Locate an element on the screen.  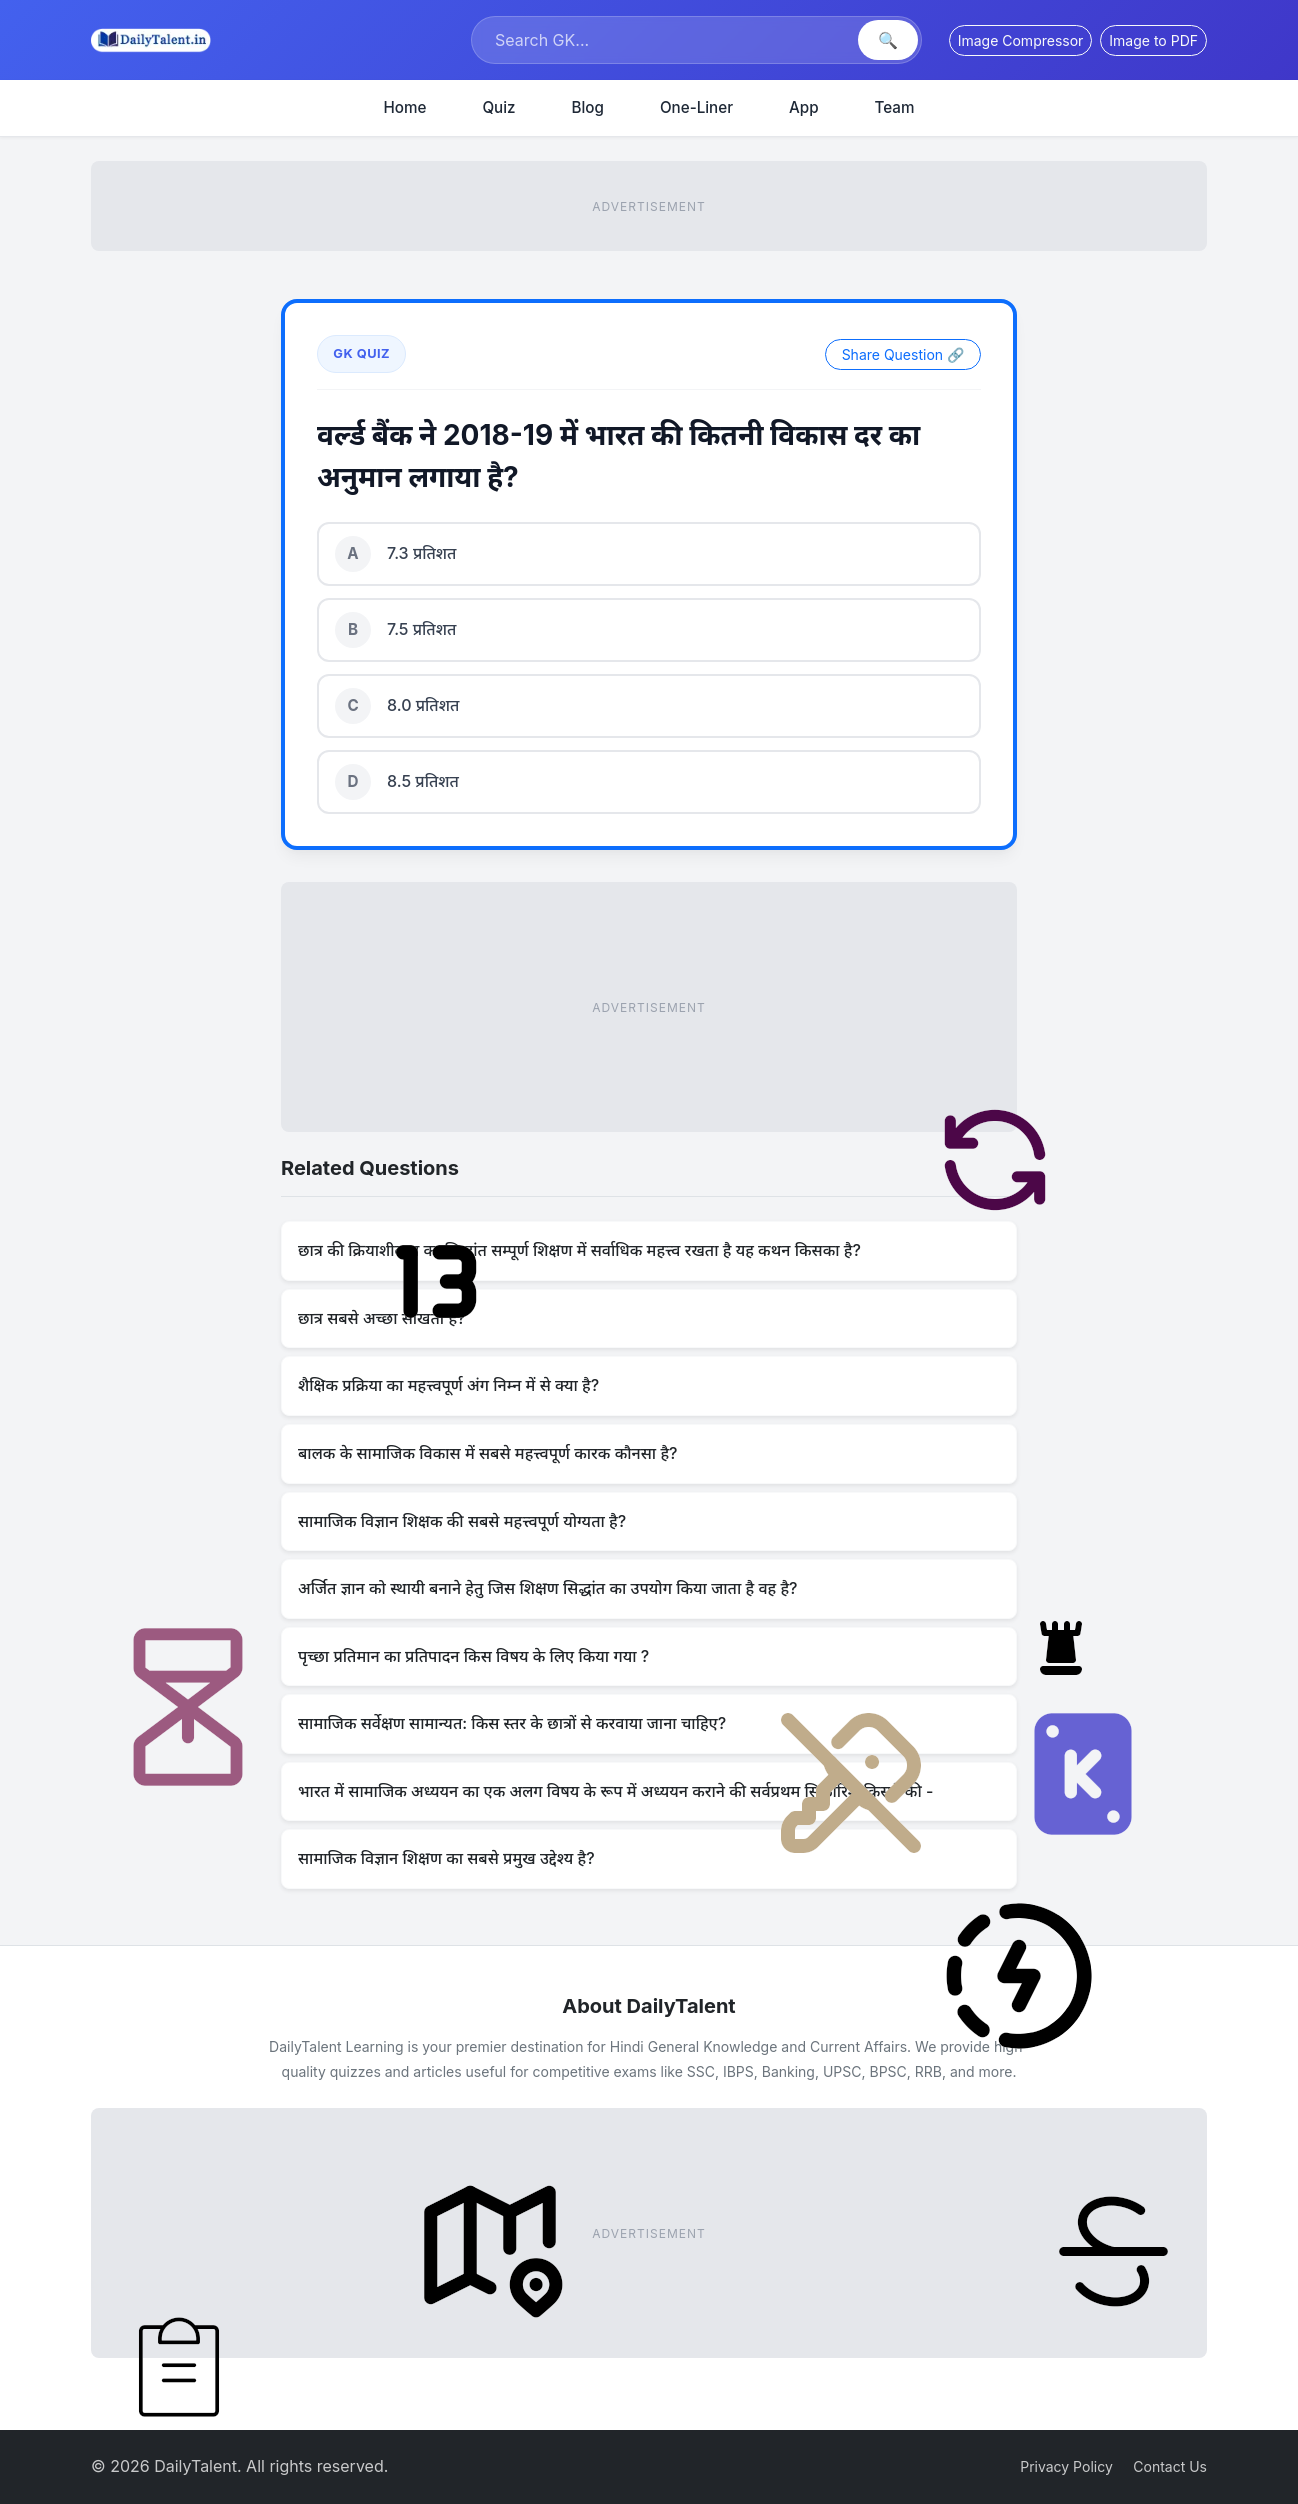
indicates a process is in progress is located at coordinates (188, 1707).